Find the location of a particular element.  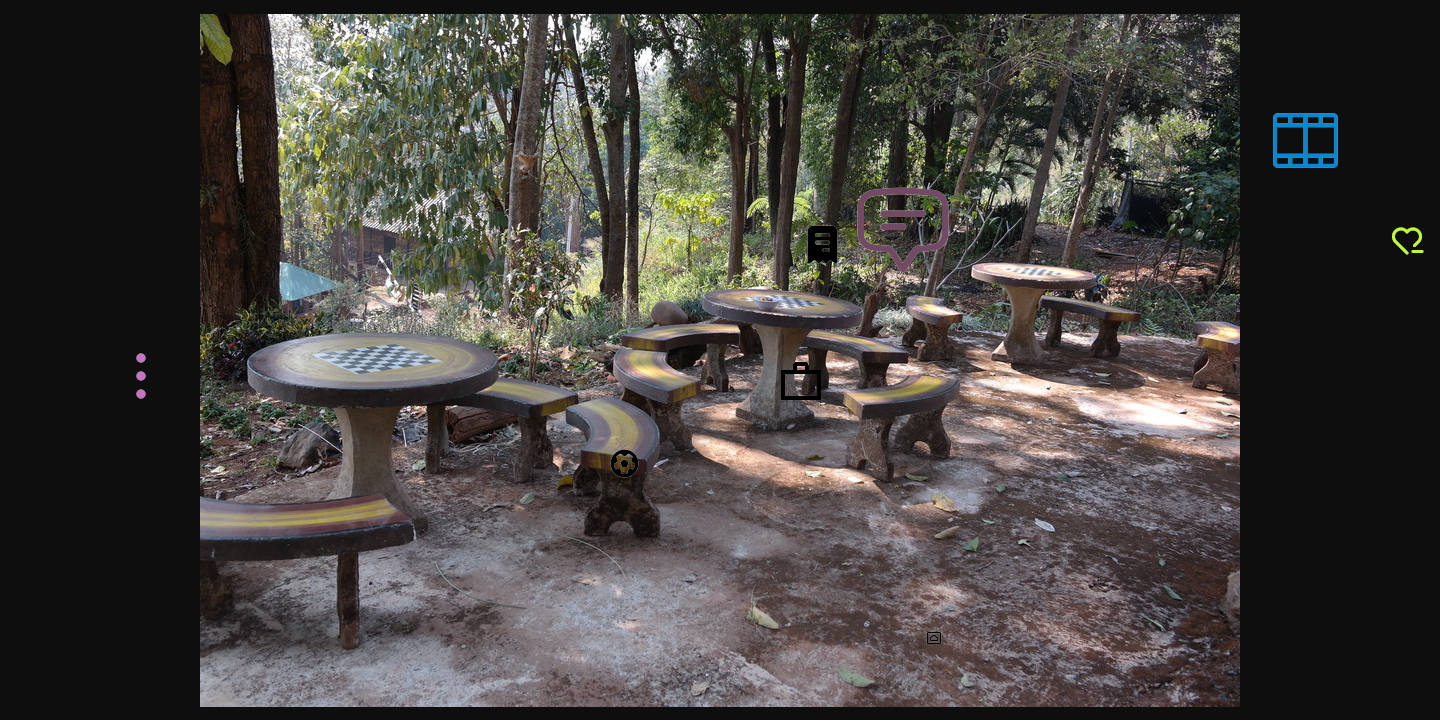

access work or professional settings is located at coordinates (801, 382).